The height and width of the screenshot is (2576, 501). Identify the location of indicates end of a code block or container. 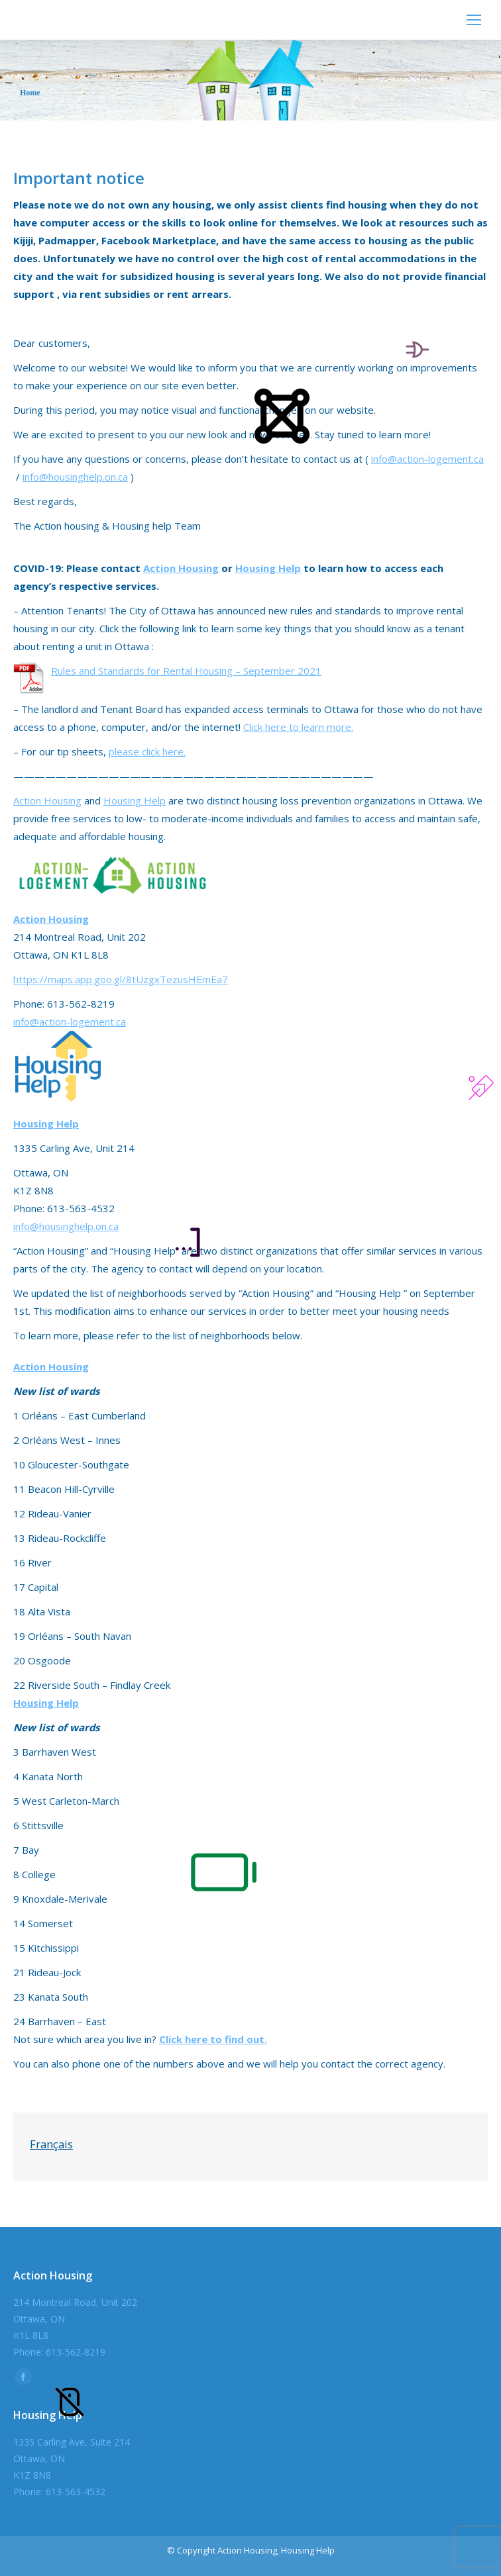
(188, 1242).